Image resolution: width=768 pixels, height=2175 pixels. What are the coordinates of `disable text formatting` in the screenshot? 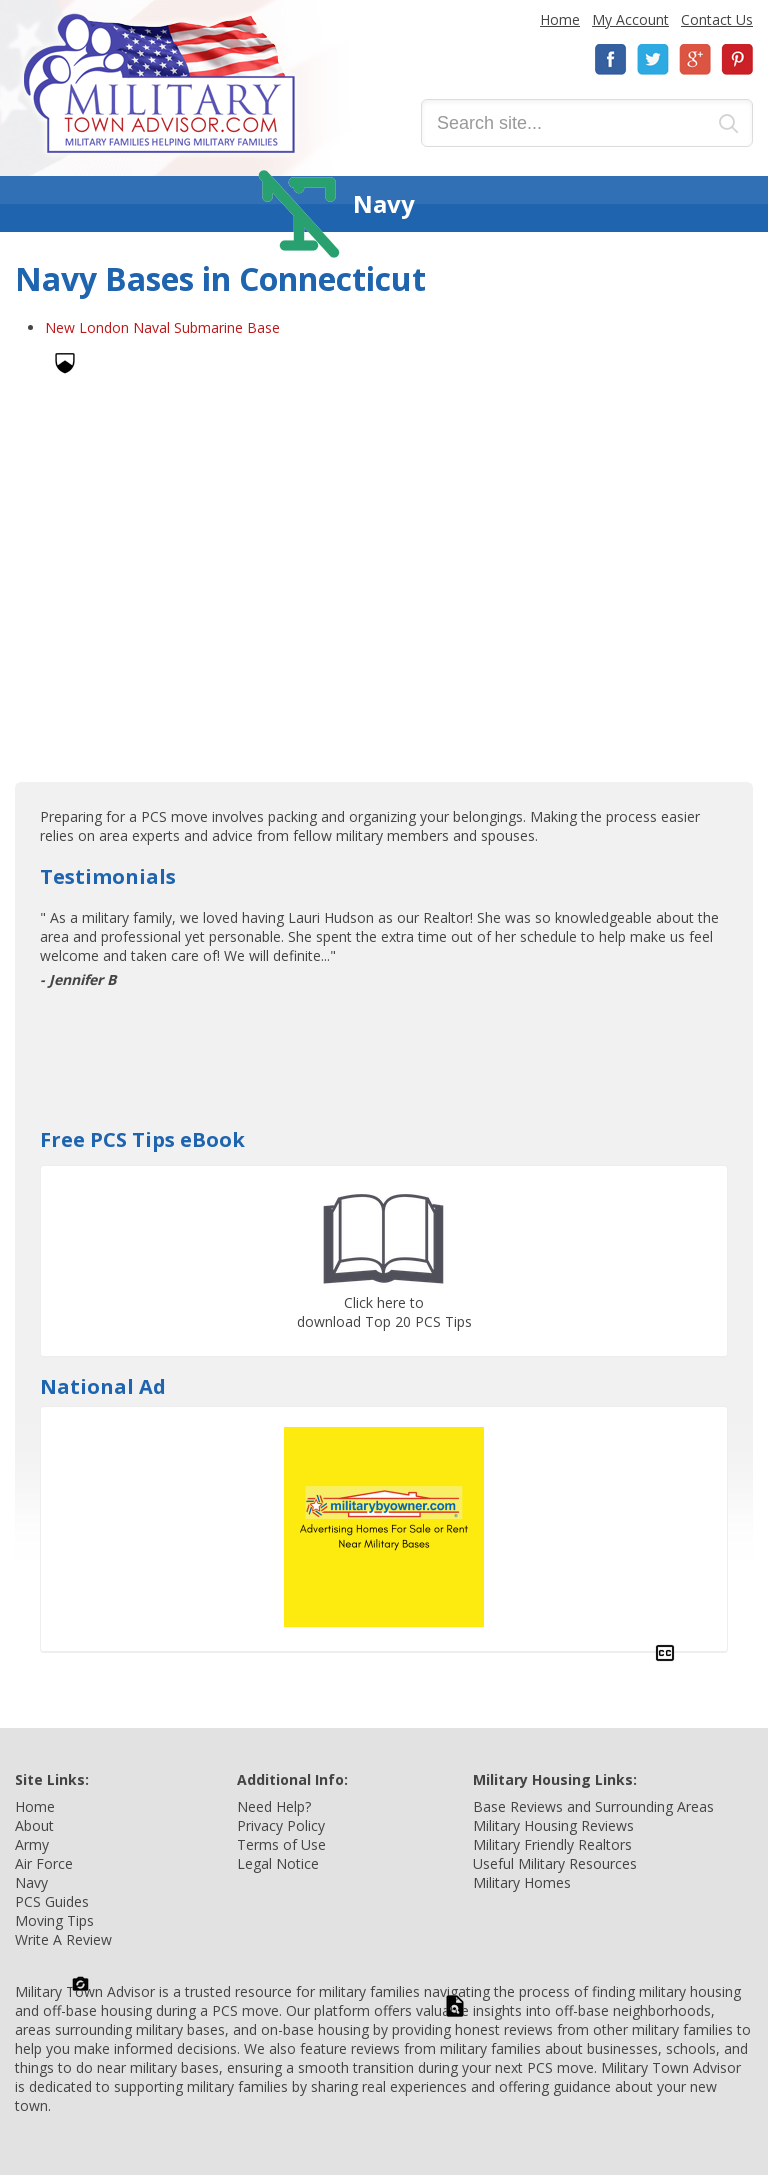 It's located at (299, 214).